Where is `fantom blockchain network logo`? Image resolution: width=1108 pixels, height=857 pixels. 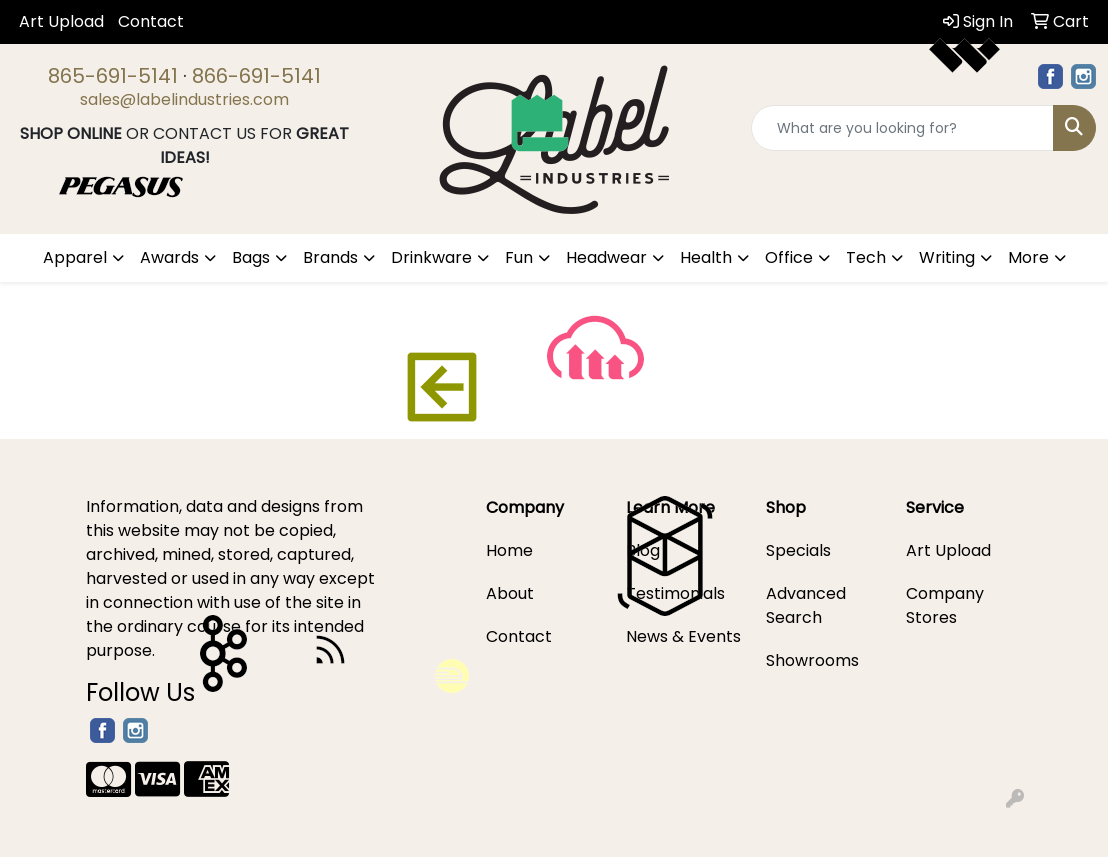
fantom blockchain network logo is located at coordinates (665, 556).